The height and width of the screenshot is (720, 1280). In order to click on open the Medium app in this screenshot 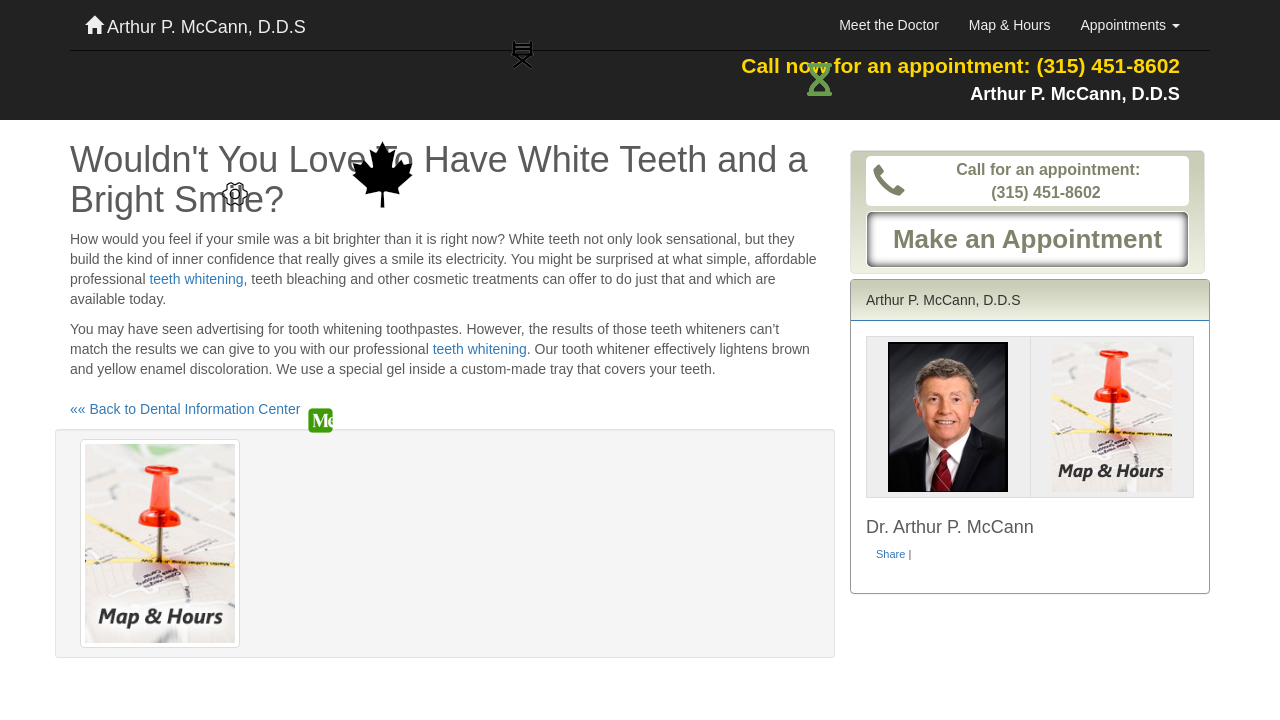, I will do `click(320, 420)`.